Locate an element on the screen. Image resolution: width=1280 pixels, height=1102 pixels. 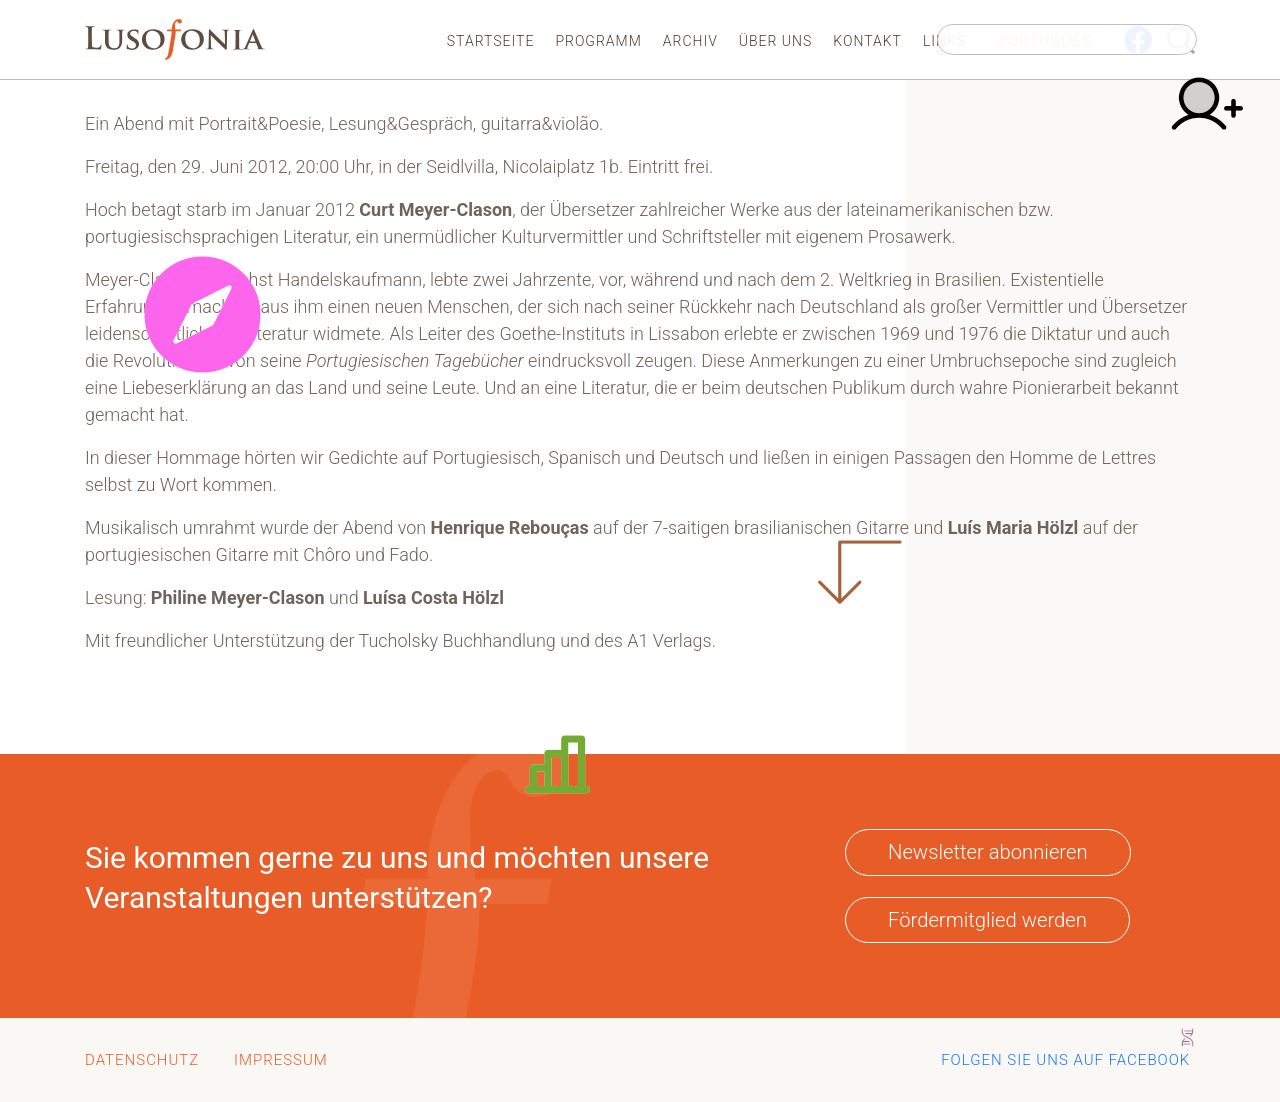
access genetics or DNA-related features is located at coordinates (1187, 1037).